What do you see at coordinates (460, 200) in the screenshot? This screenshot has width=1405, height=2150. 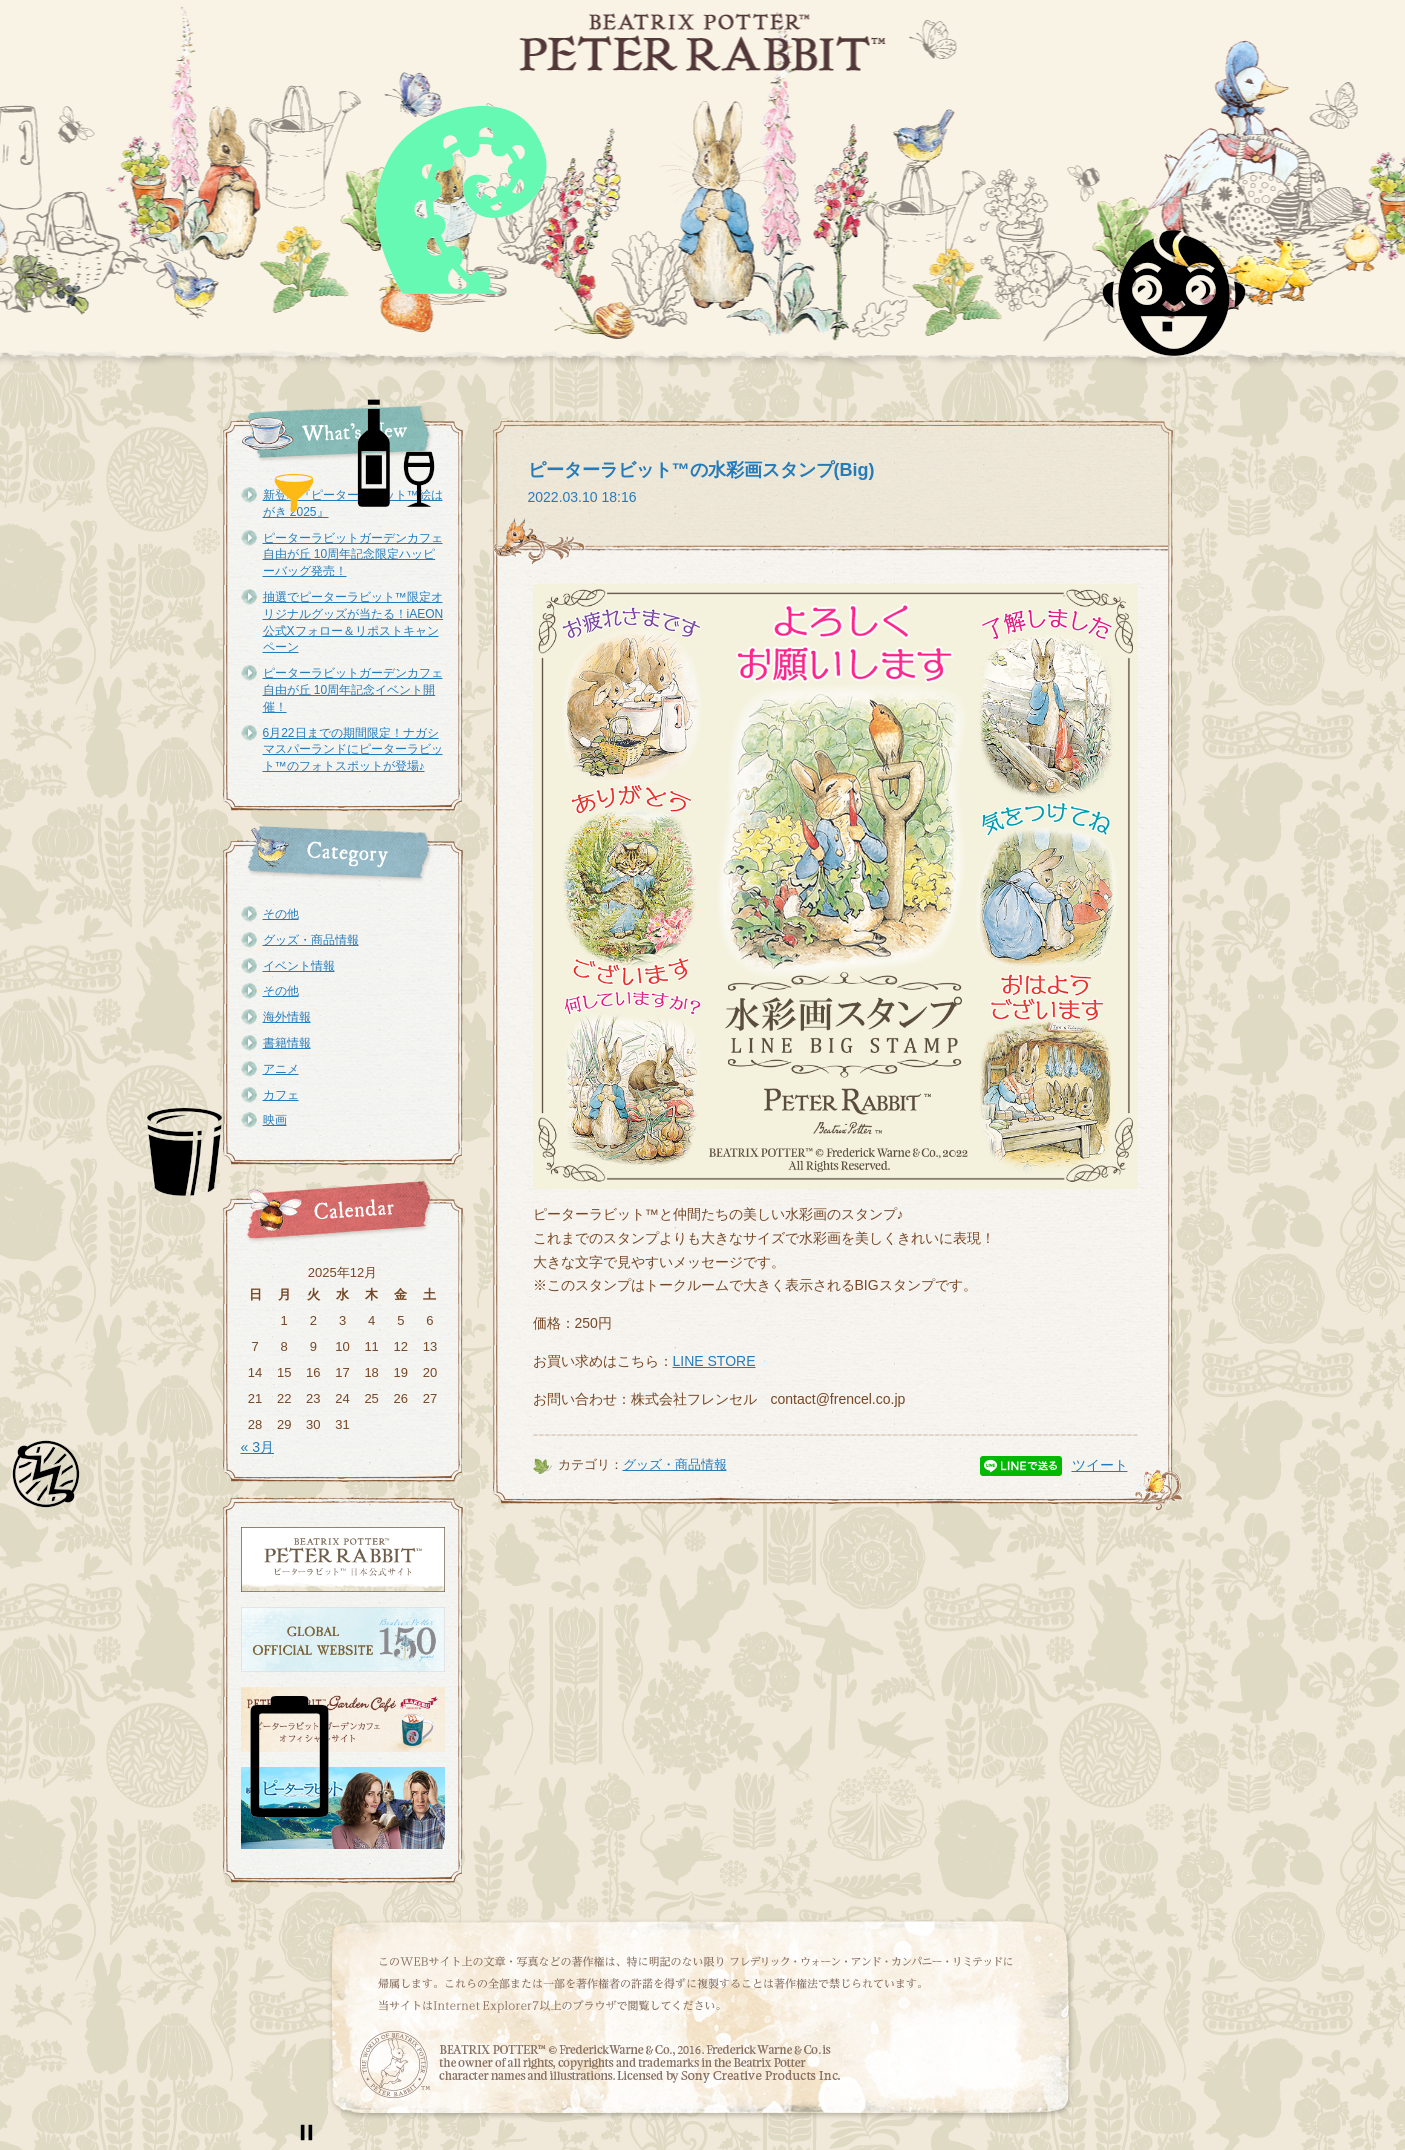 I see `indicates a sea creature or ocean-themed game element` at bounding box center [460, 200].